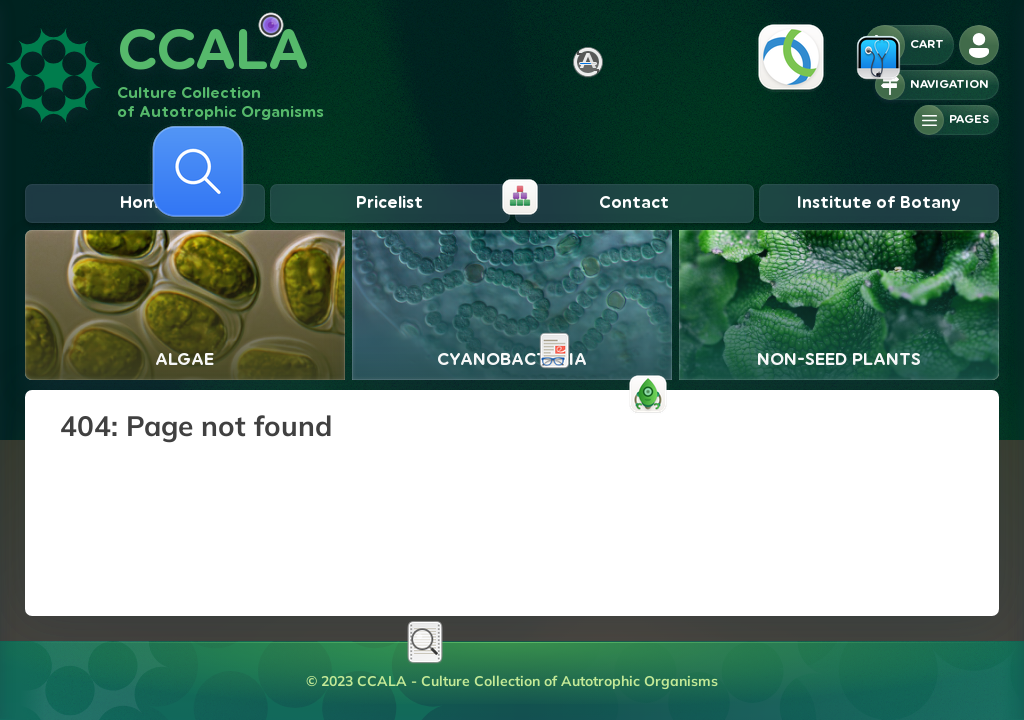  I want to click on open search preferences or settings, so click(198, 173).